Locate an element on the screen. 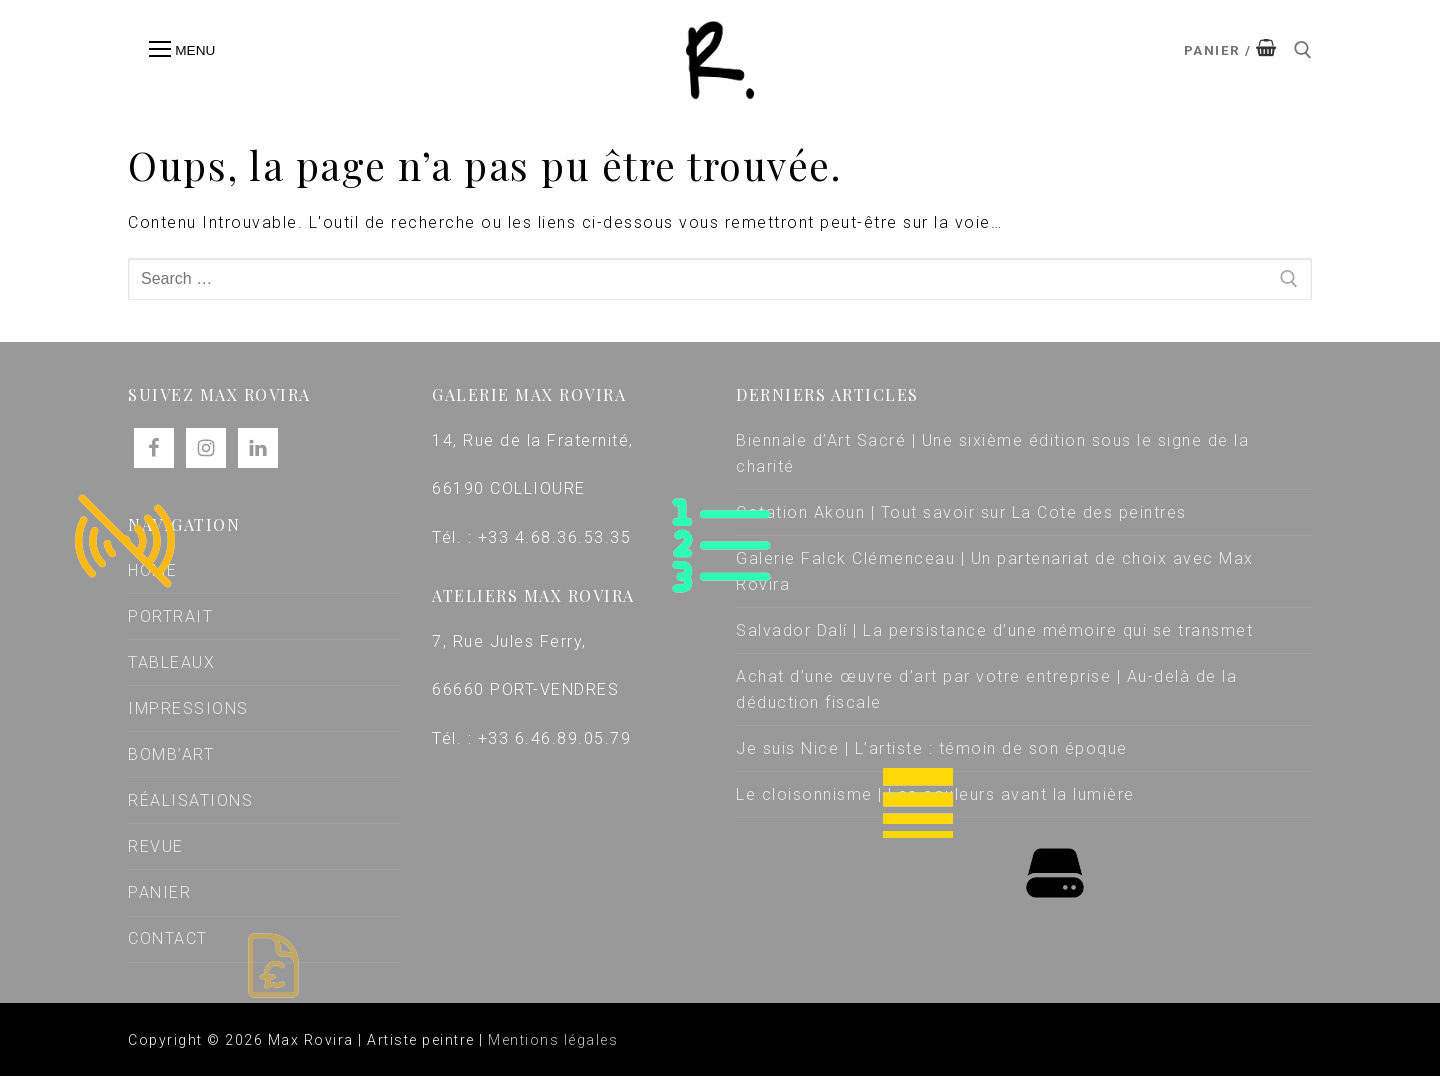  format text as a numbered list is located at coordinates (723, 545).